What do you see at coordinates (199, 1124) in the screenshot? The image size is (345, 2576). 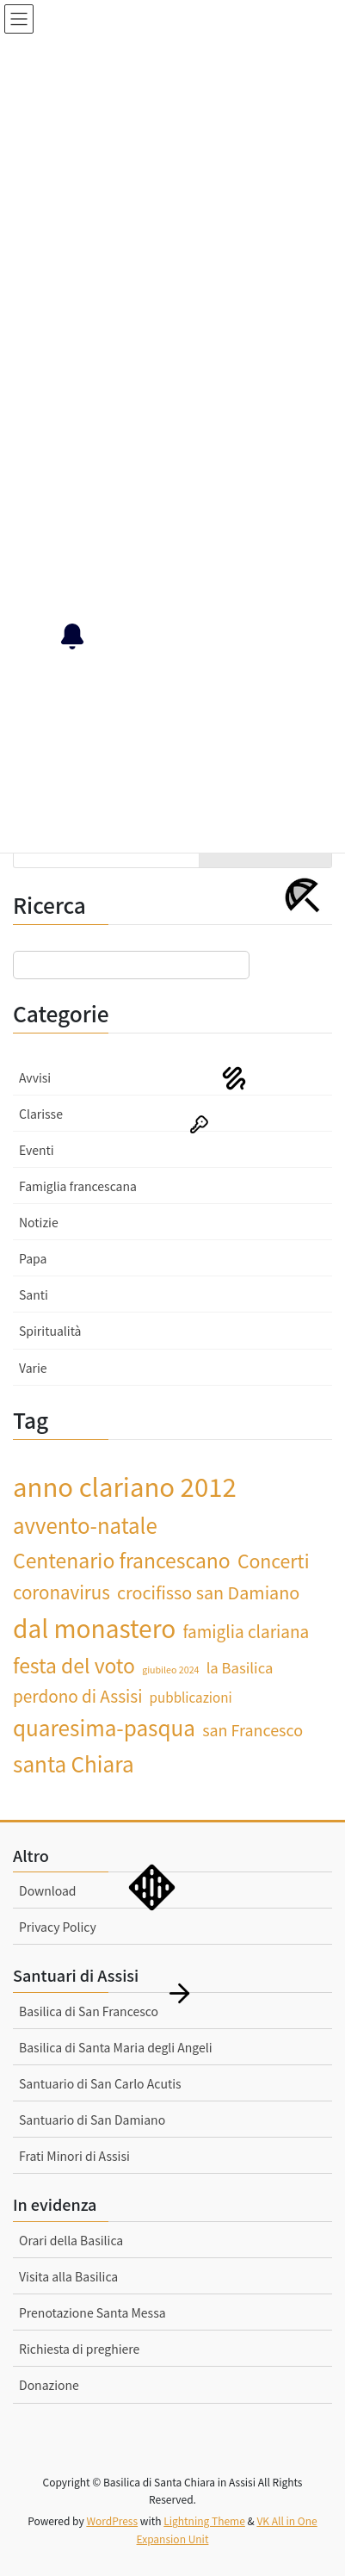 I see `access security or authentication settings` at bounding box center [199, 1124].